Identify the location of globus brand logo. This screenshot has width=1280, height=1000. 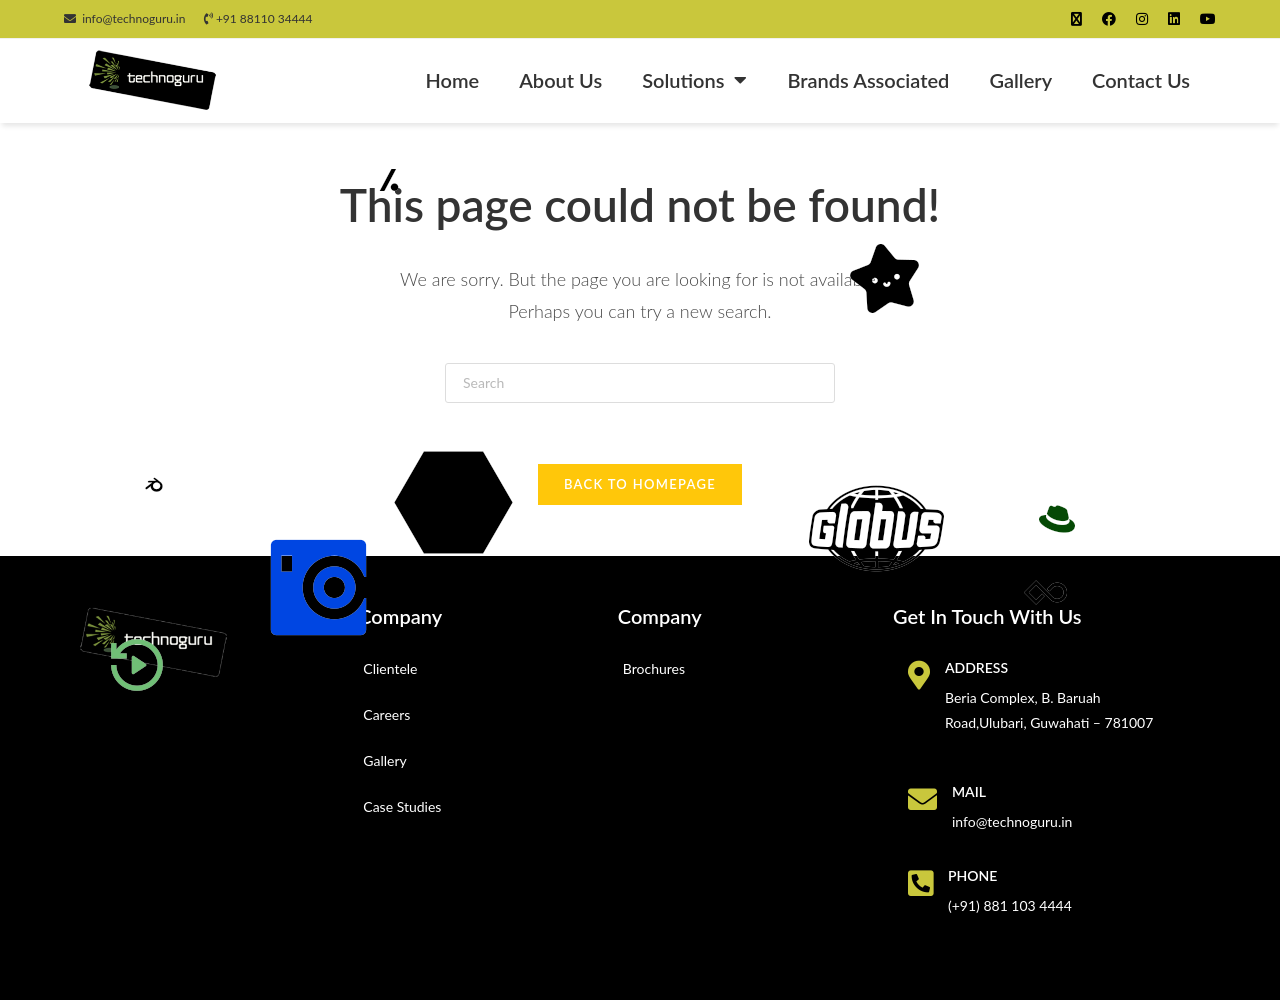
(876, 528).